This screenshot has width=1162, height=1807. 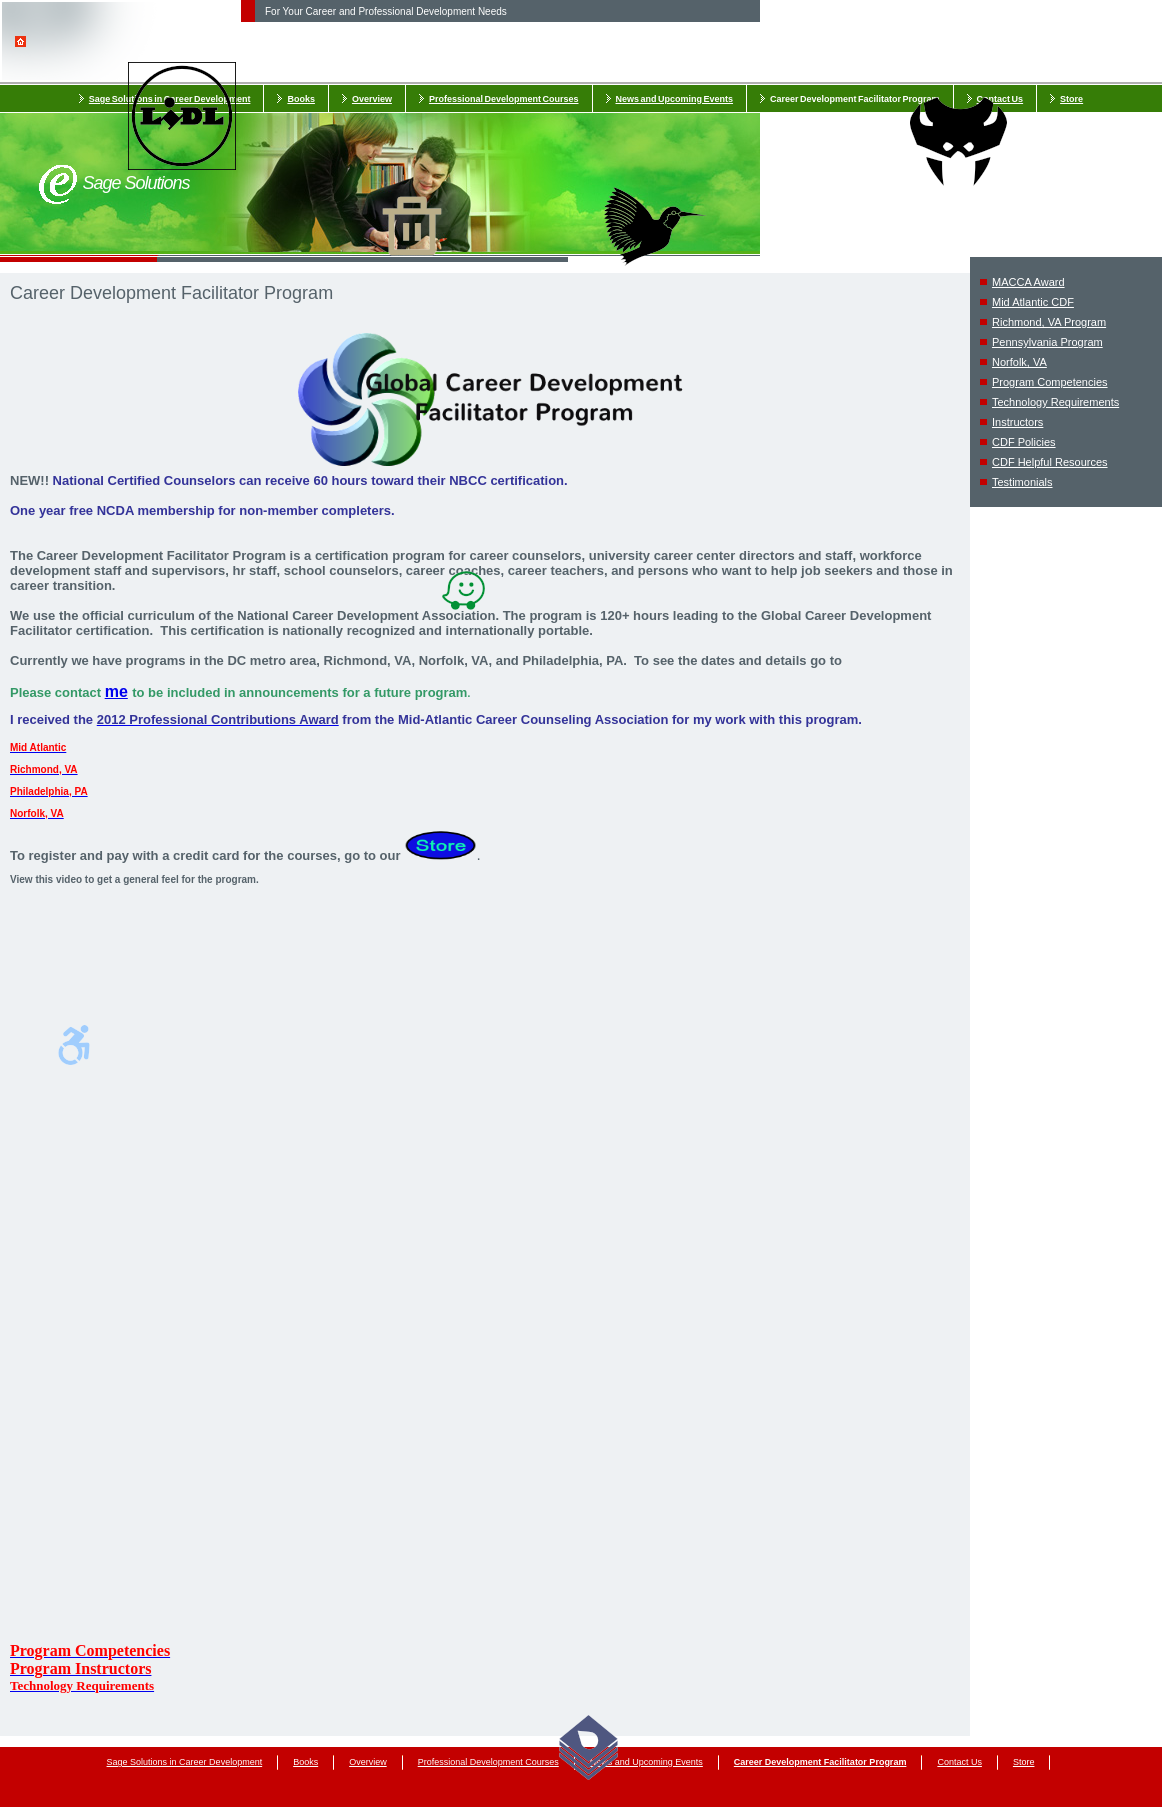 I want to click on open Waze navigation app, so click(x=463, y=590).